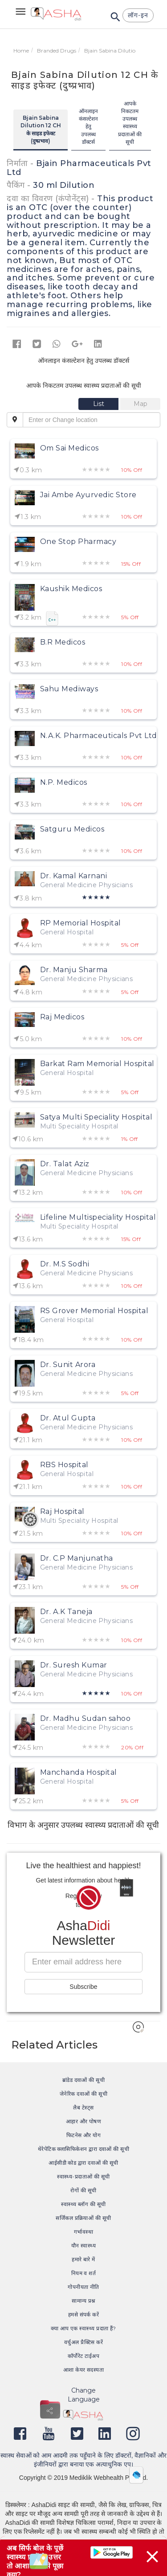  Describe the element at coordinates (126, 1888) in the screenshot. I see `a WAV audio file in GarageBand or Logic Pro` at that location.